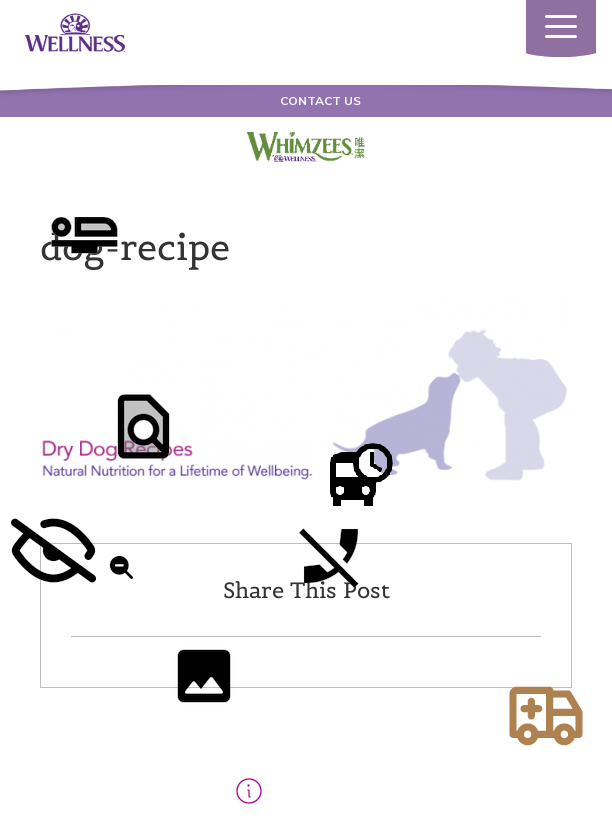 The height and width of the screenshot is (837, 612). What do you see at coordinates (121, 567) in the screenshot?
I see `zoom out` at bounding box center [121, 567].